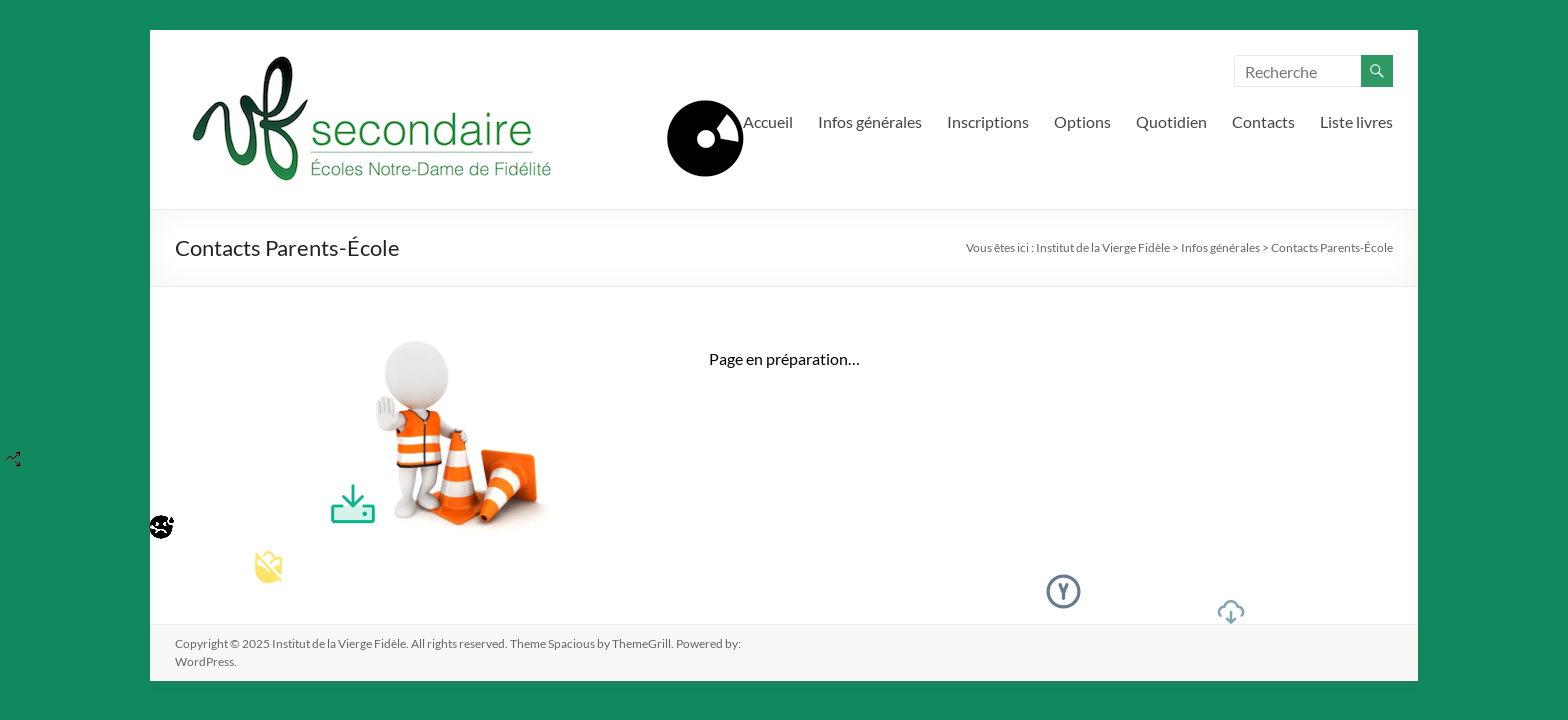 This screenshot has width=1568, height=720. I want to click on indicates grain-free or no grains, so click(268, 567).